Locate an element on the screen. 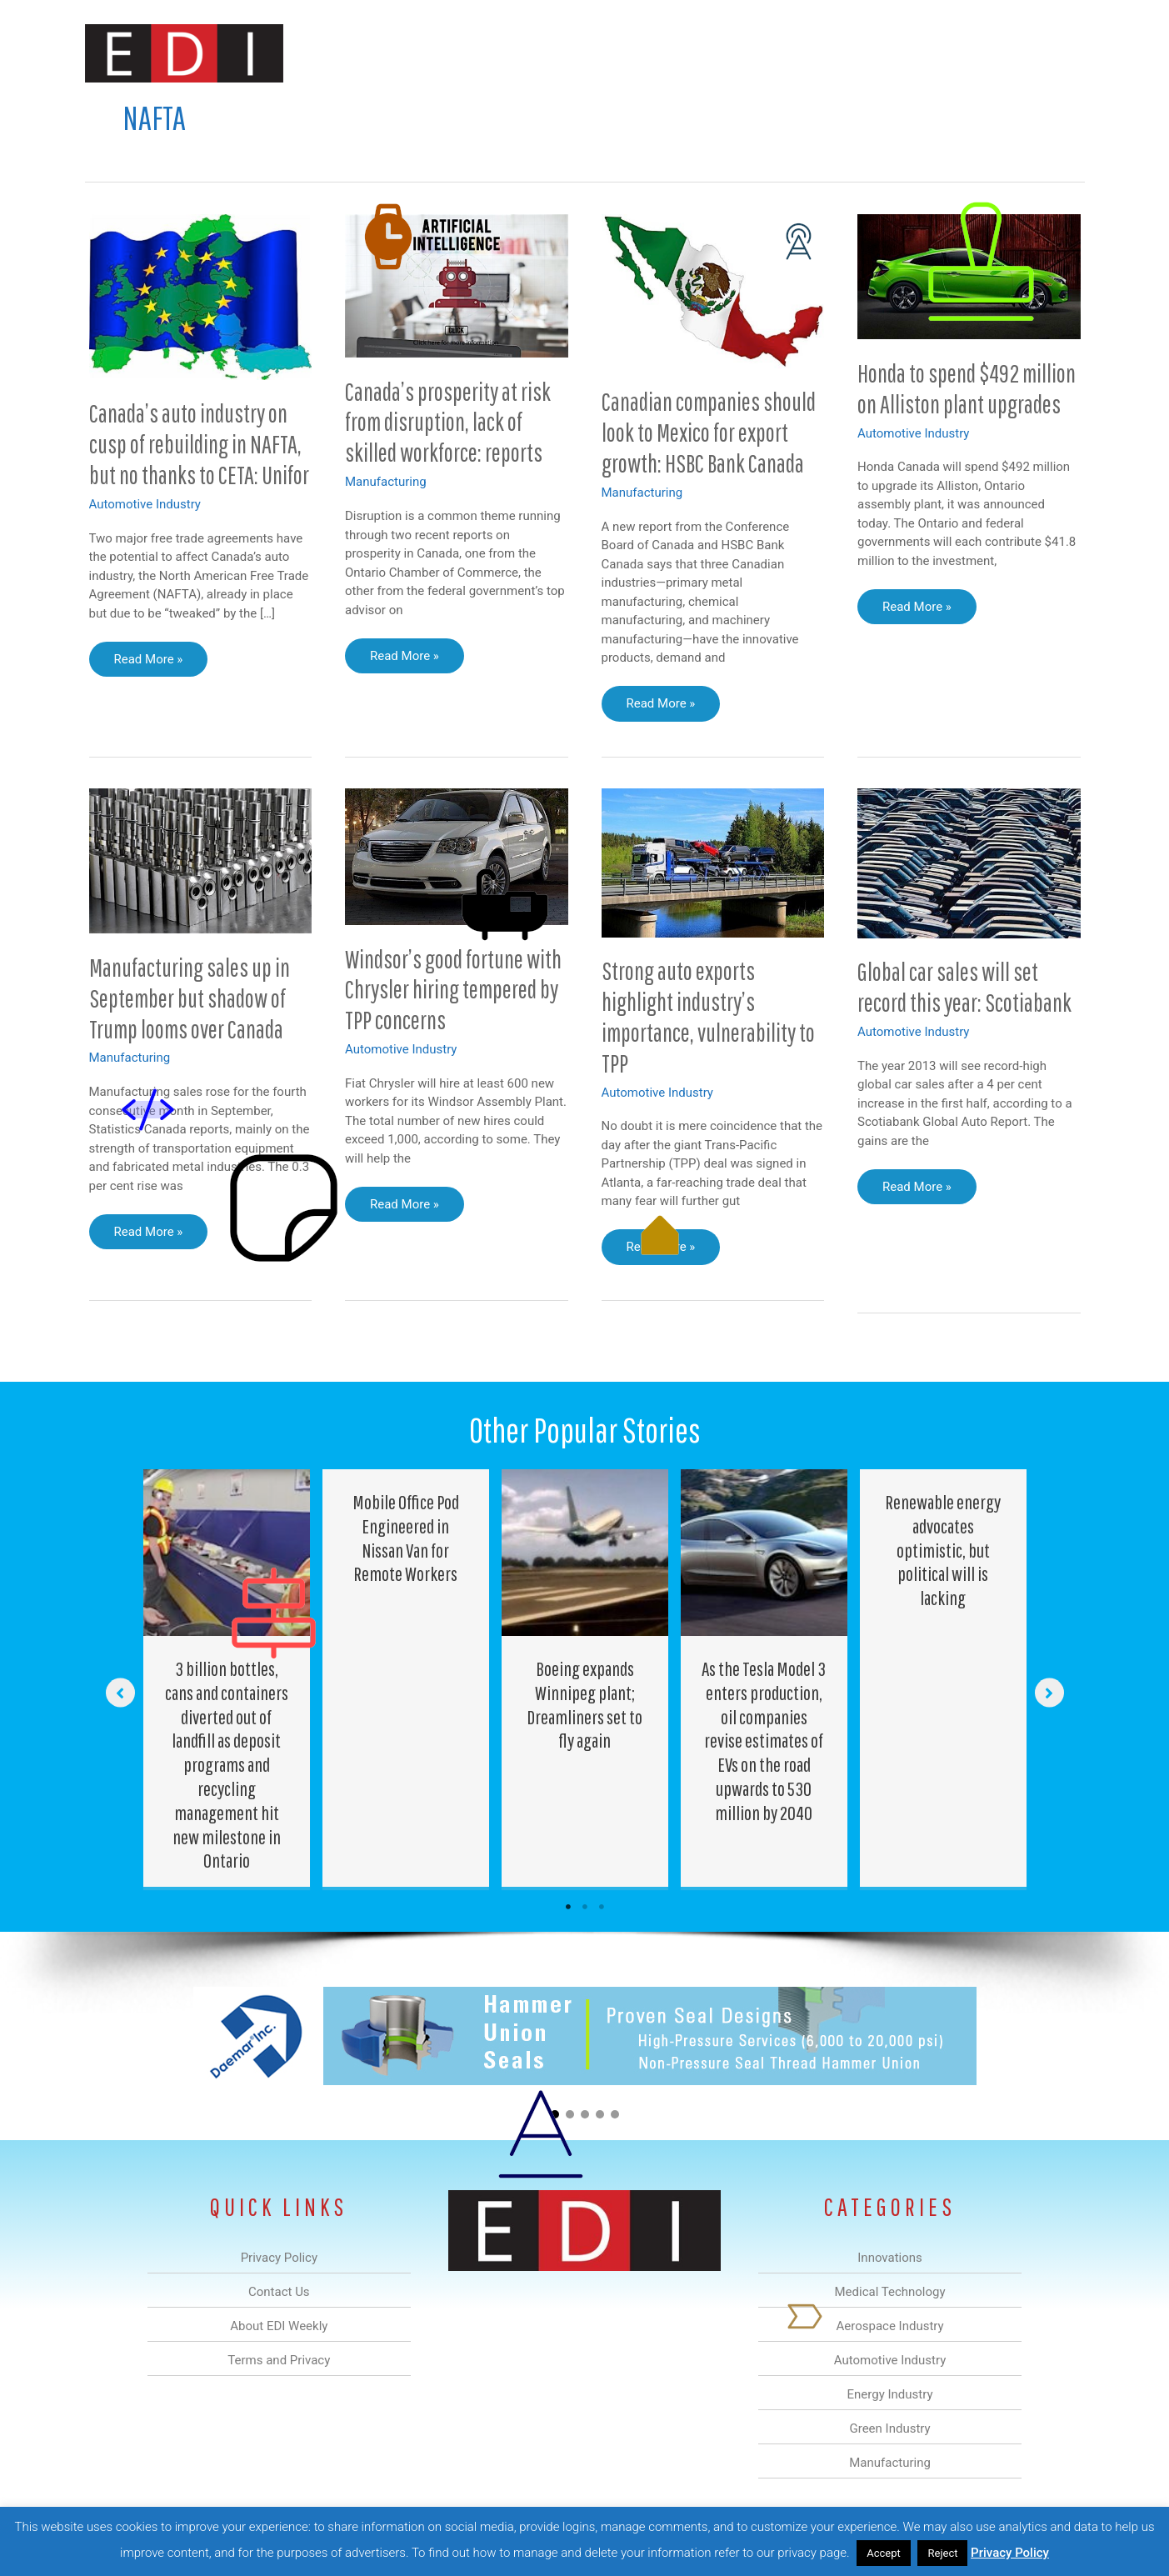 Image resolution: width=1169 pixels, height=2576 pixels. view time or clock settings is located at coordinates (388, 237).